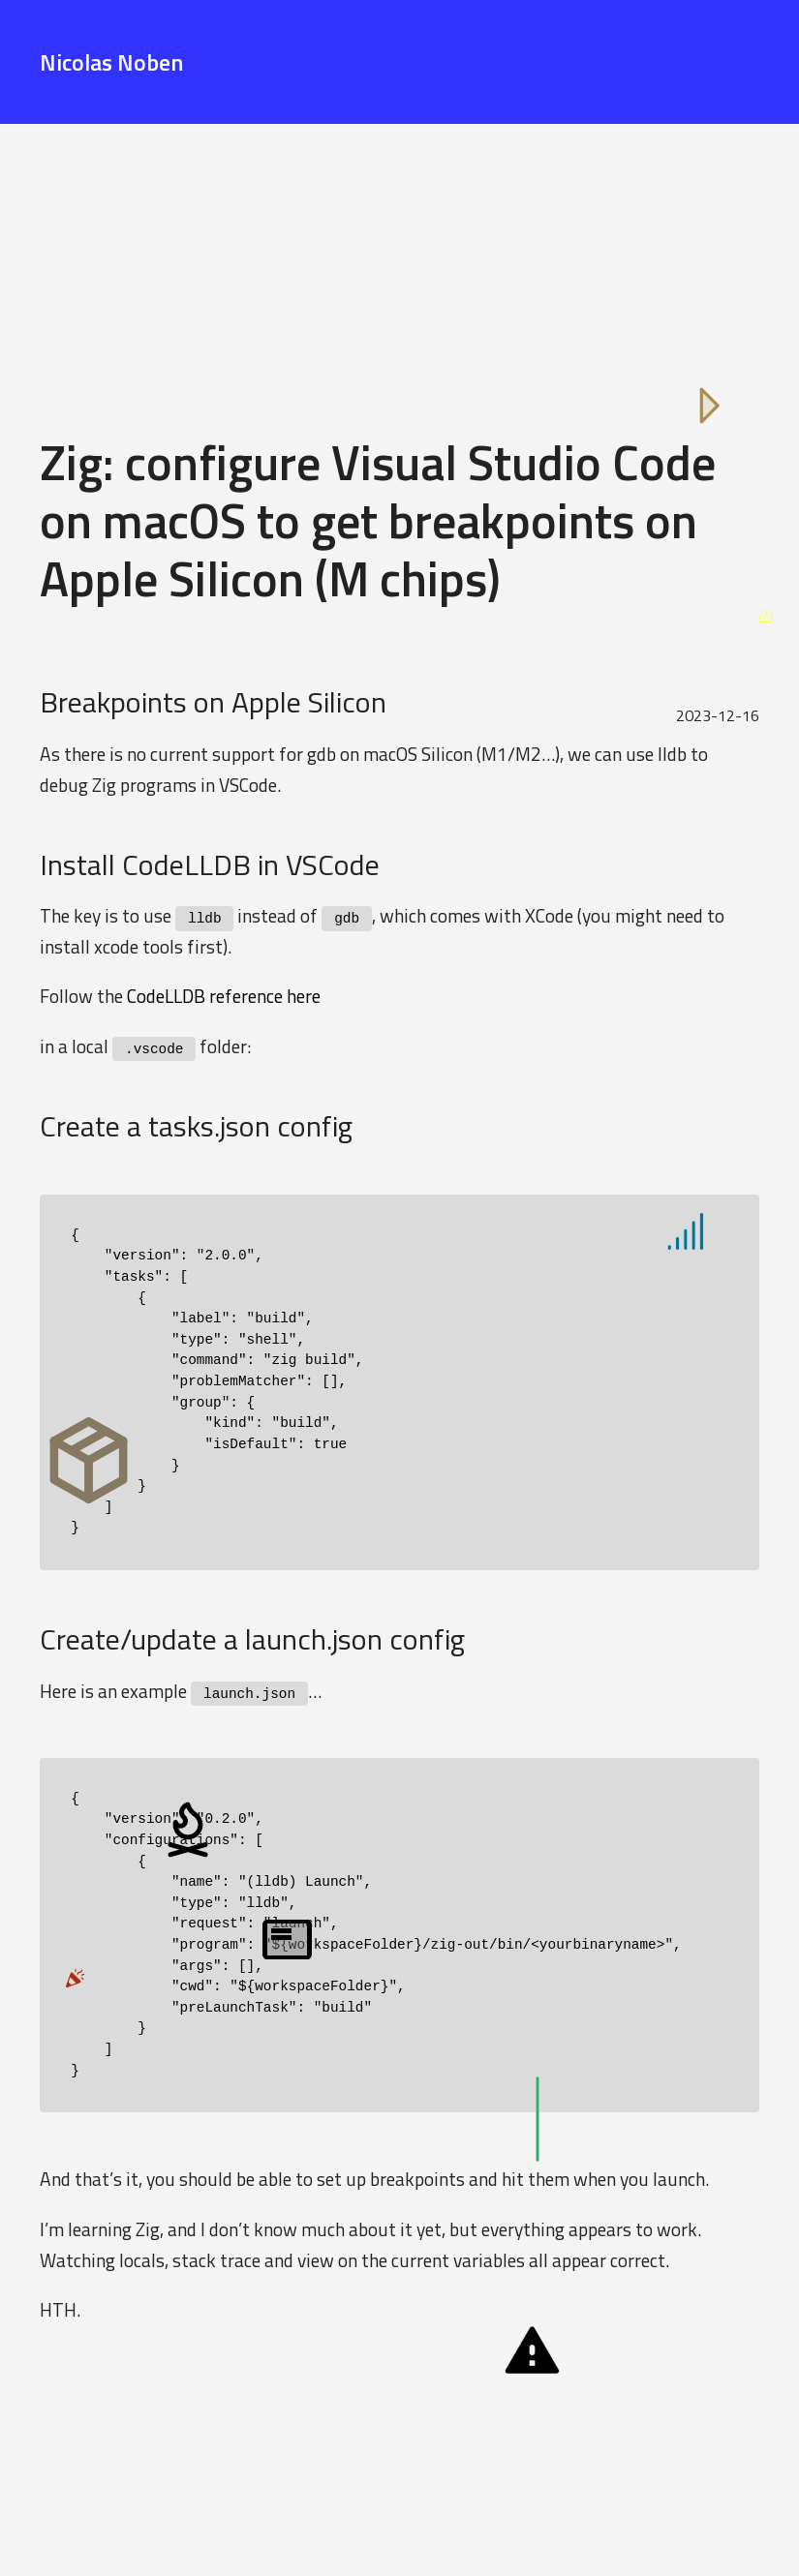  What do you see at coordinates (287, 1939) in the screenshot?
I see `view featured playlist` at bounding box center [287, 1939].